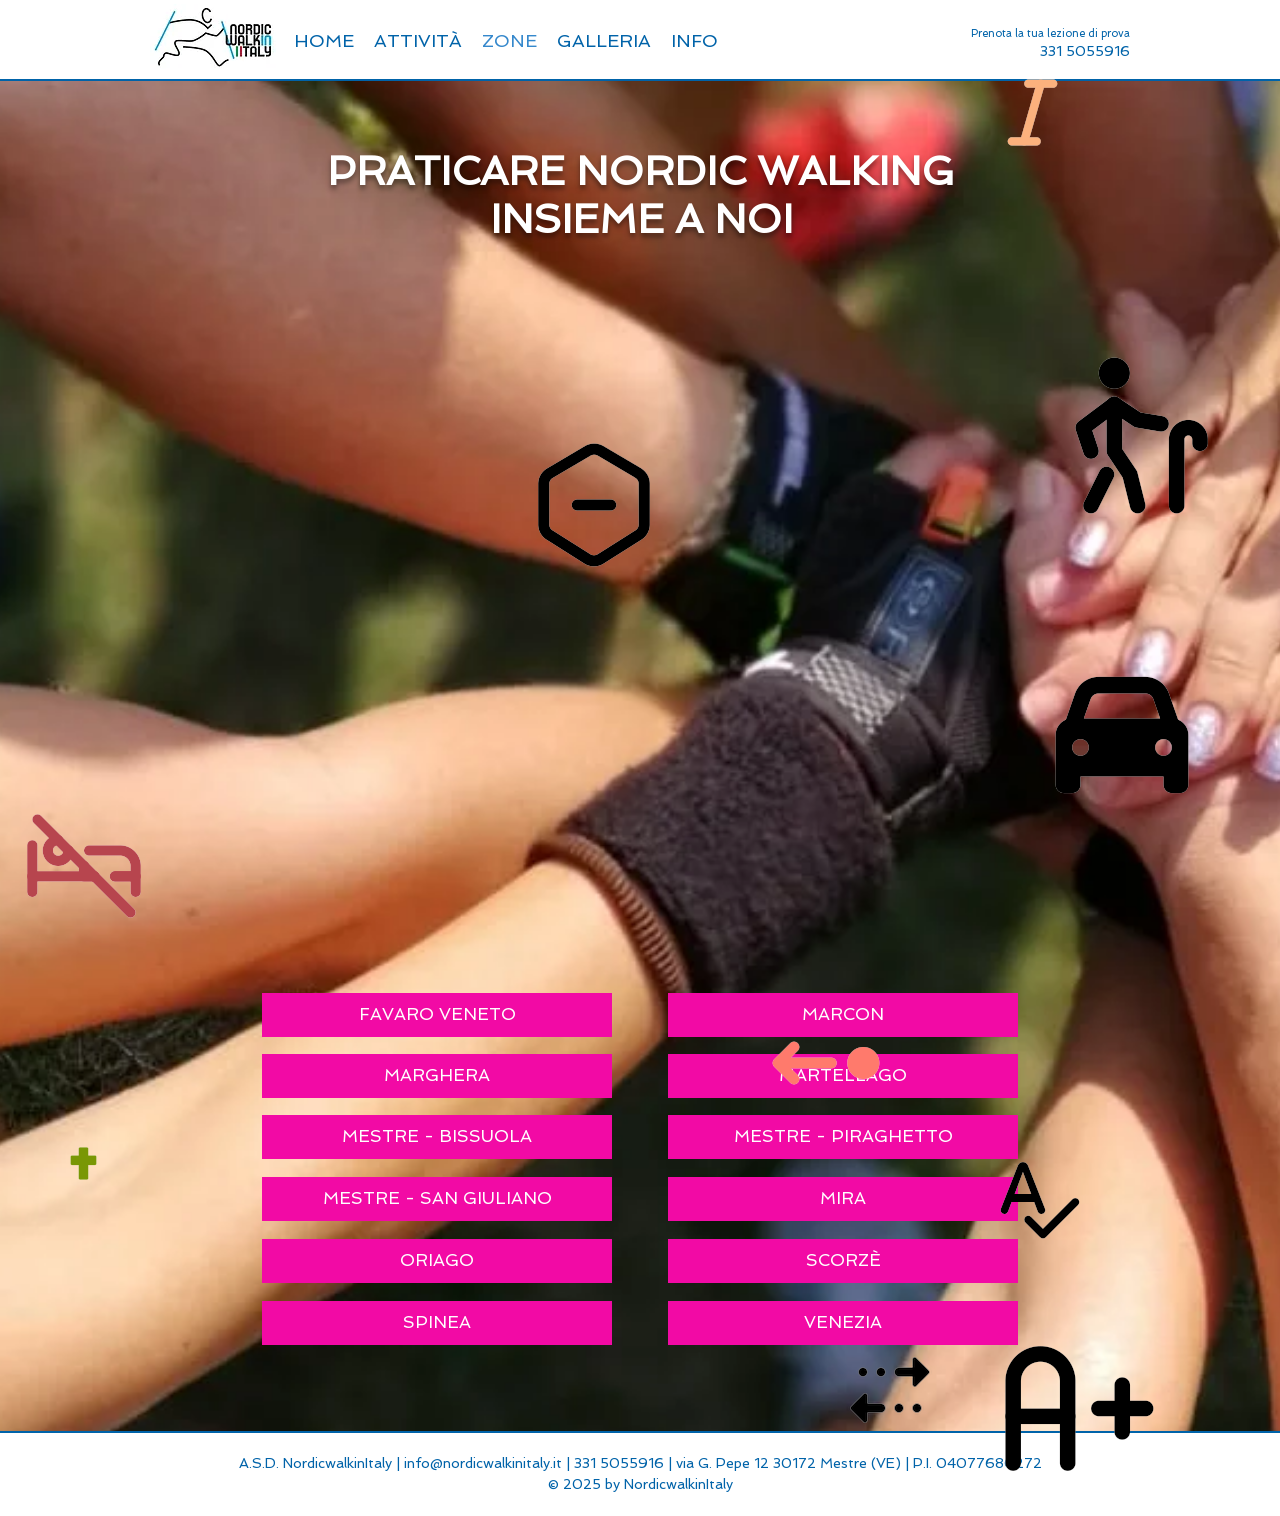 The height and width of the screenshot is (1516, 1280). Describe the element at coordinates (1075, 1408) in the screenshot. I see `increase text size` at that location.